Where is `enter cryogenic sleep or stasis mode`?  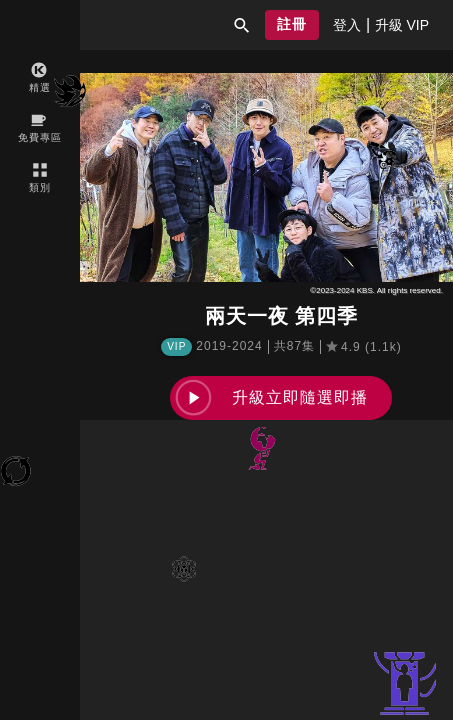
enter cryogenic sleep or stasis mode is located at coordinates (404, 683).